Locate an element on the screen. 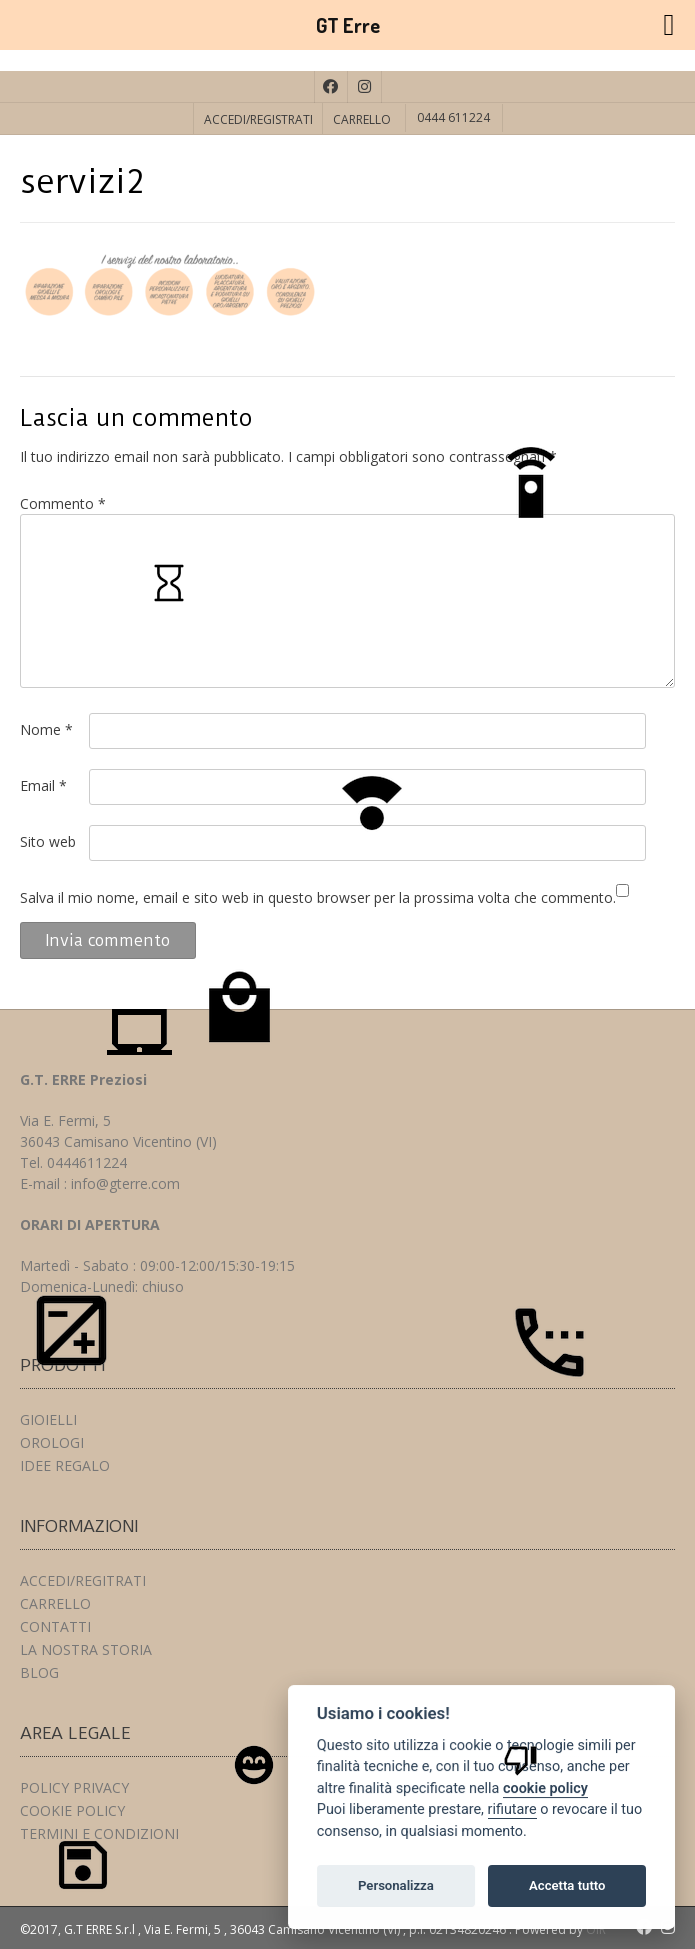 The width and height of the screenshot is (695, 1949). indicates a process is in progress or loading is located at coordinates (169, 583).